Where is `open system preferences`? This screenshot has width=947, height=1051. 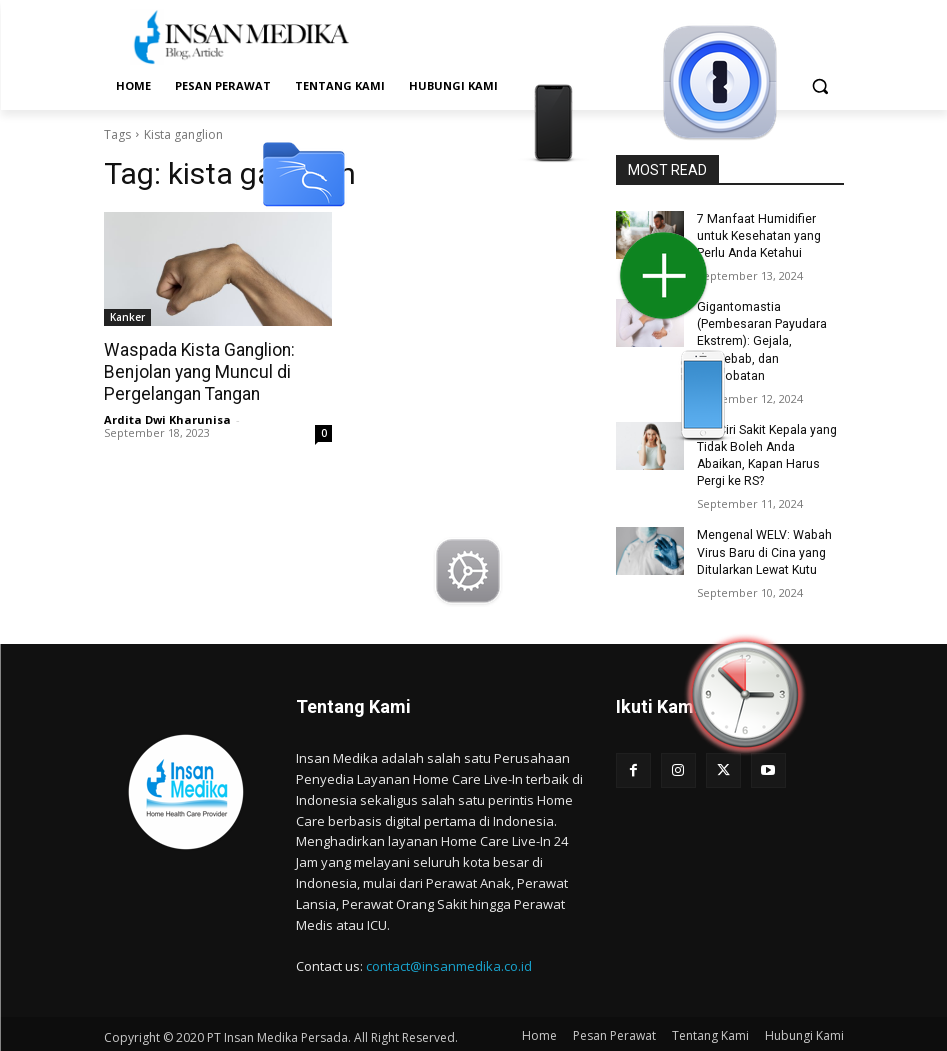 open system preferences is located at coordinates (468, 572).